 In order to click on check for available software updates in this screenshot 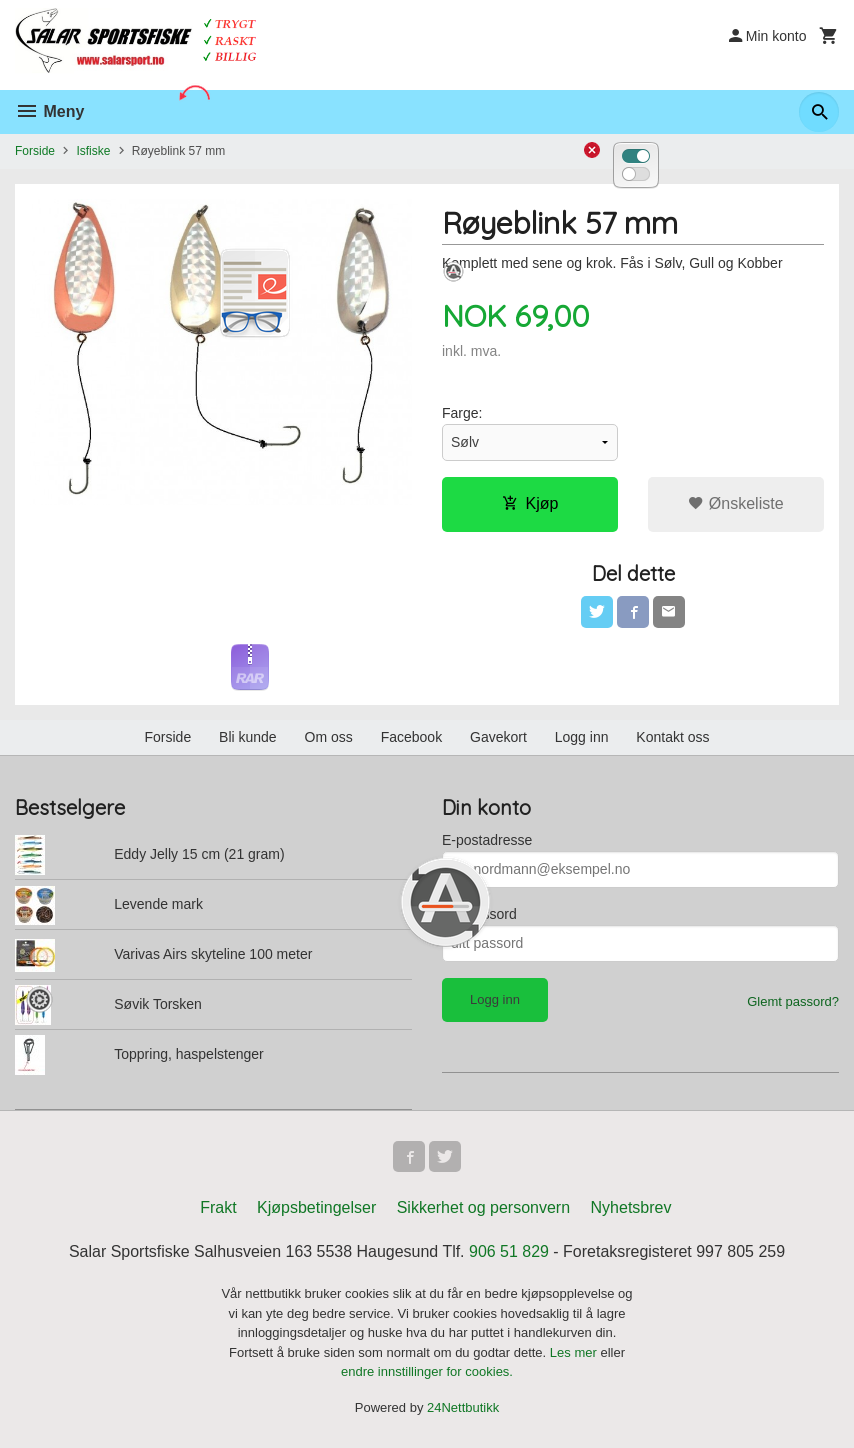, I will do `click(453, 271)`.